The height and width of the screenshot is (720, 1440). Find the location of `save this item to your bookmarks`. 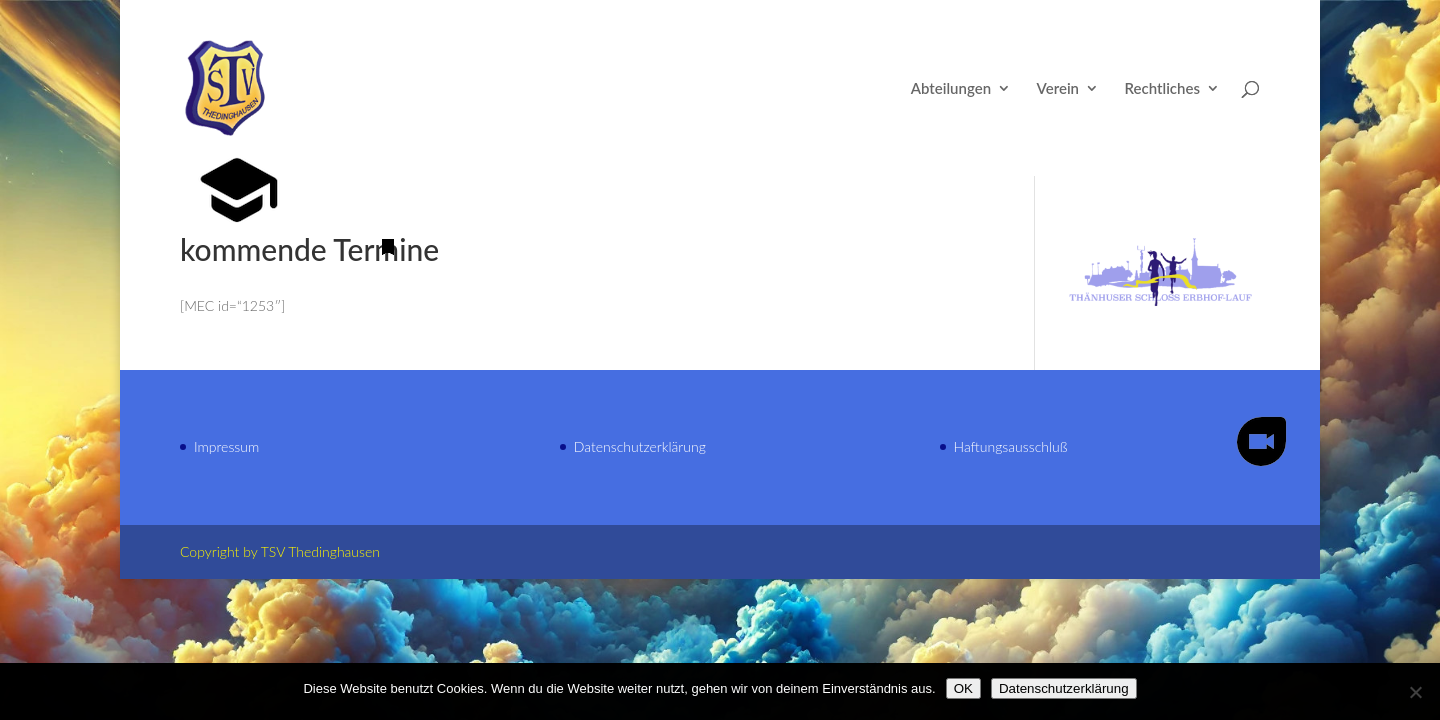

save this item to your bookmarks is located at coordinates (388, 247).